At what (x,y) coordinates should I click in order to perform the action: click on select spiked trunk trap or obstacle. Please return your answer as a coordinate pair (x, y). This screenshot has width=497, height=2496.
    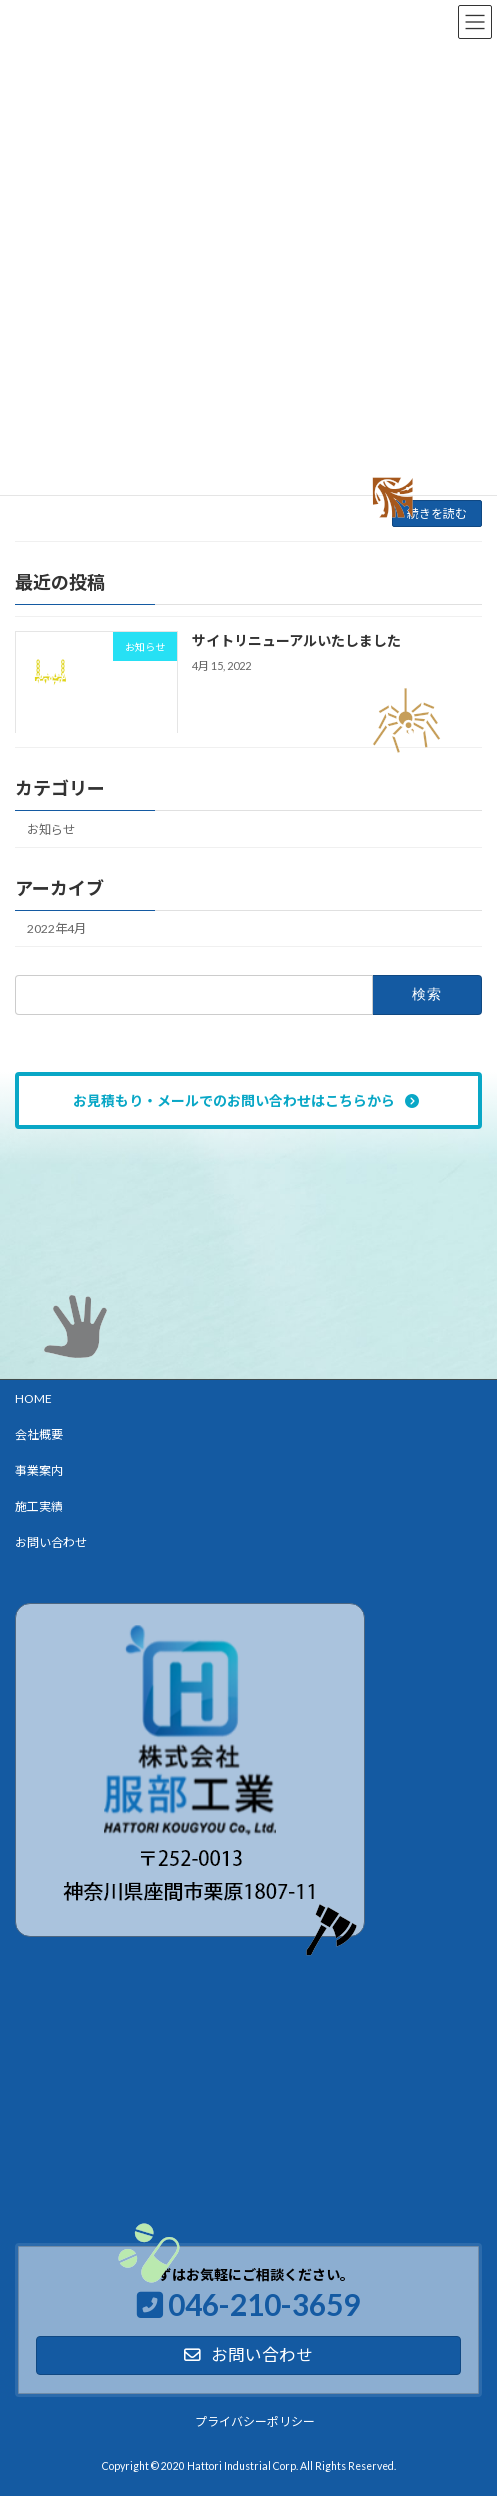
    Looking at the image, I should click on (50, 675).